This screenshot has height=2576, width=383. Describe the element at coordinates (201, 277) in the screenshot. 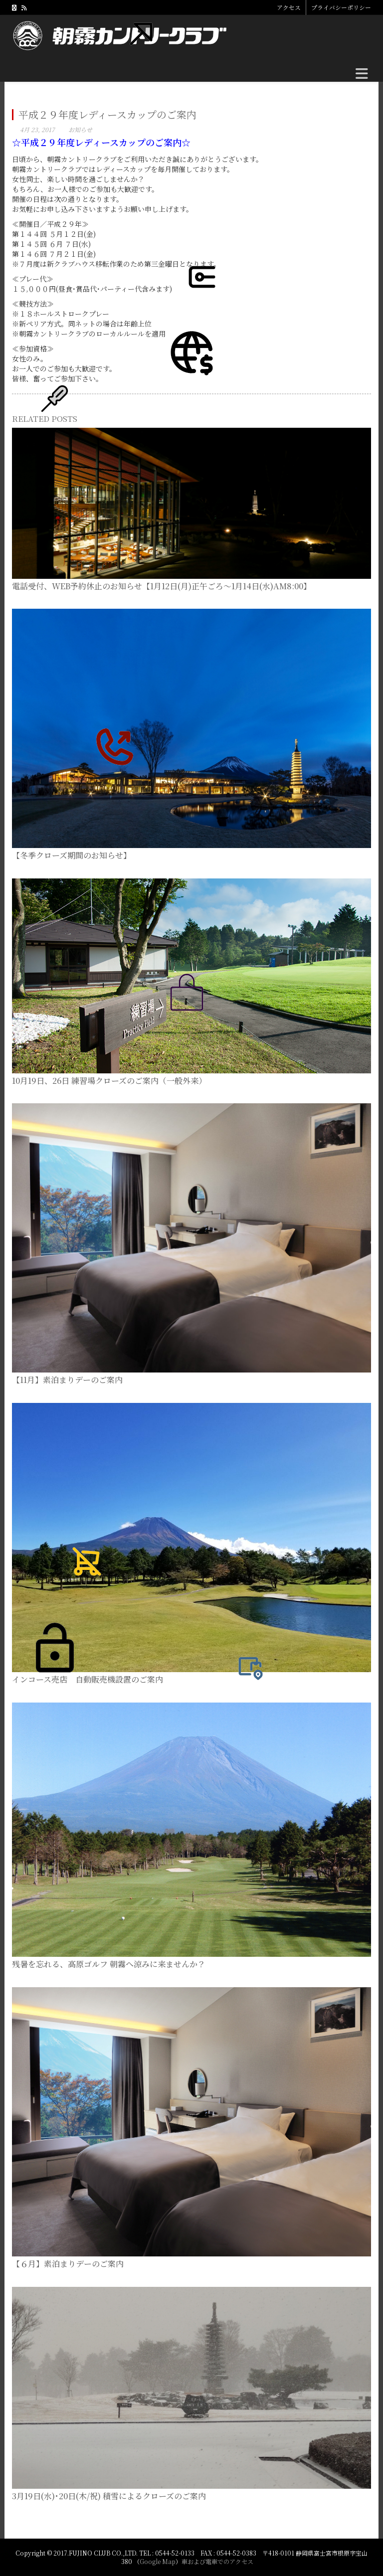

I see `access your wallet or payment methods` at that location.